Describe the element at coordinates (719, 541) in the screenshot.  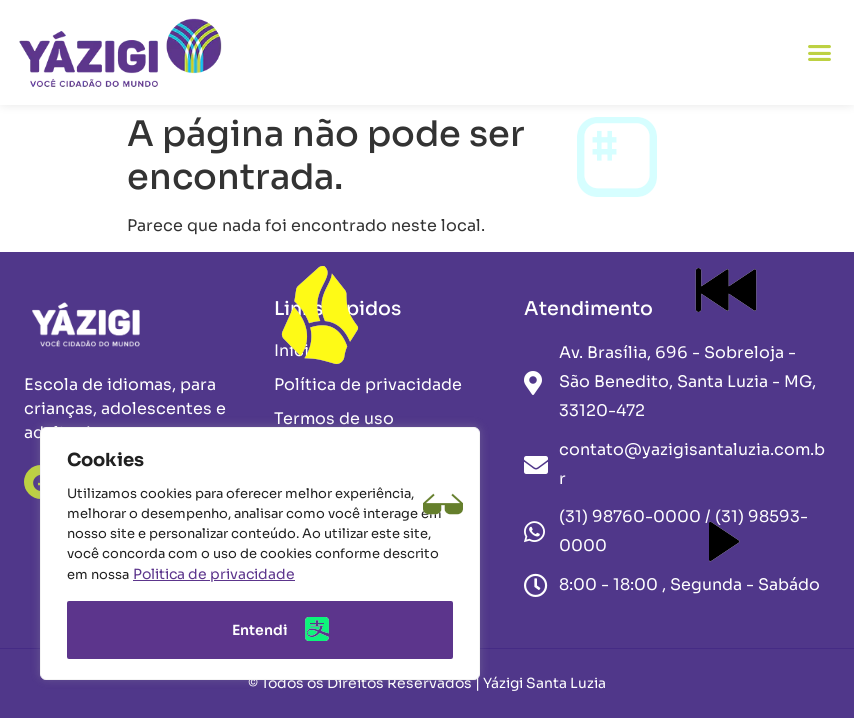
I see `play media content` at that location.